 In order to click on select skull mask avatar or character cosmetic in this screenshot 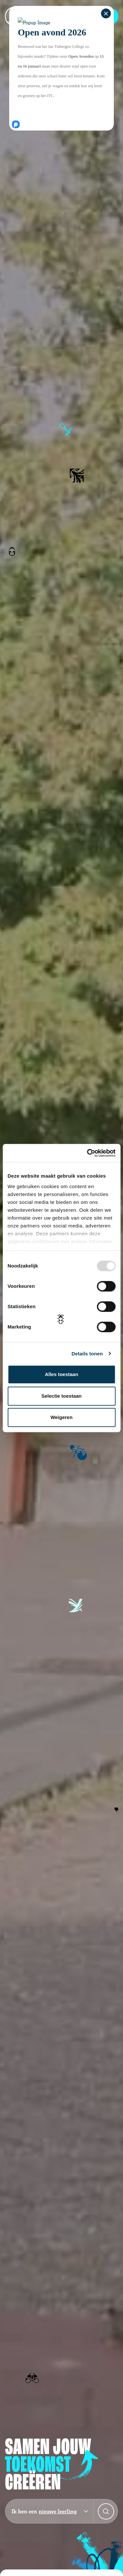, I will do `click(12, 552)`.